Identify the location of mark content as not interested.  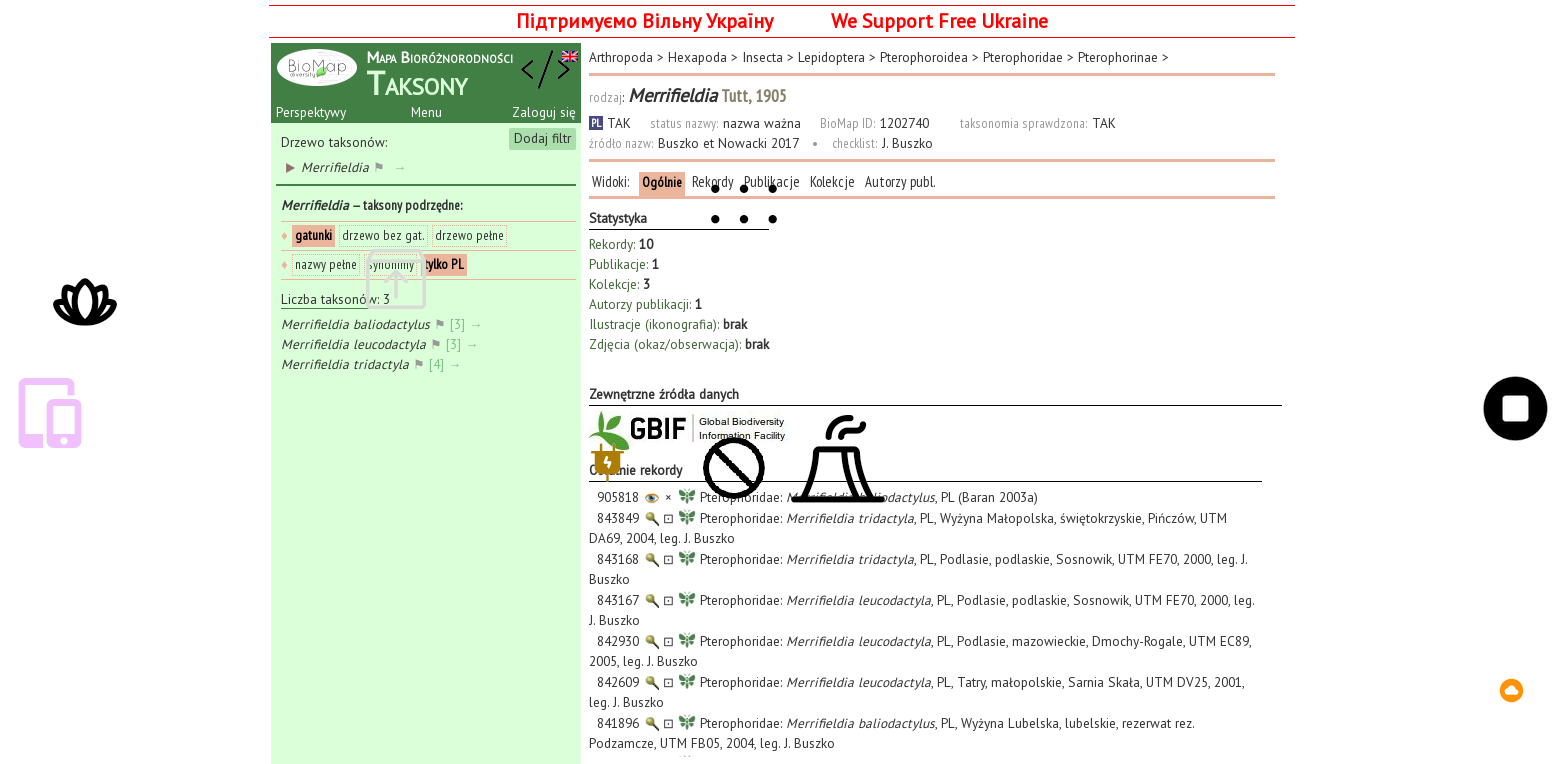
(734, 468).